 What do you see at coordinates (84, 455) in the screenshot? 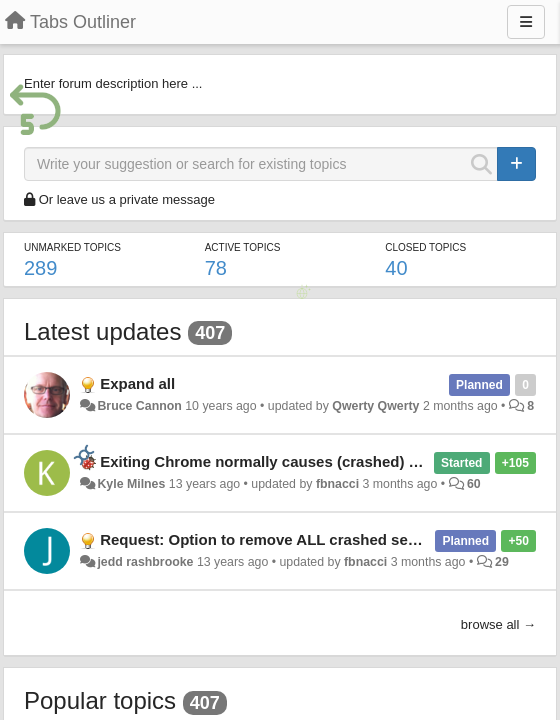
I see `access genetic or DNA-related information` at bounding box center [84, 455].